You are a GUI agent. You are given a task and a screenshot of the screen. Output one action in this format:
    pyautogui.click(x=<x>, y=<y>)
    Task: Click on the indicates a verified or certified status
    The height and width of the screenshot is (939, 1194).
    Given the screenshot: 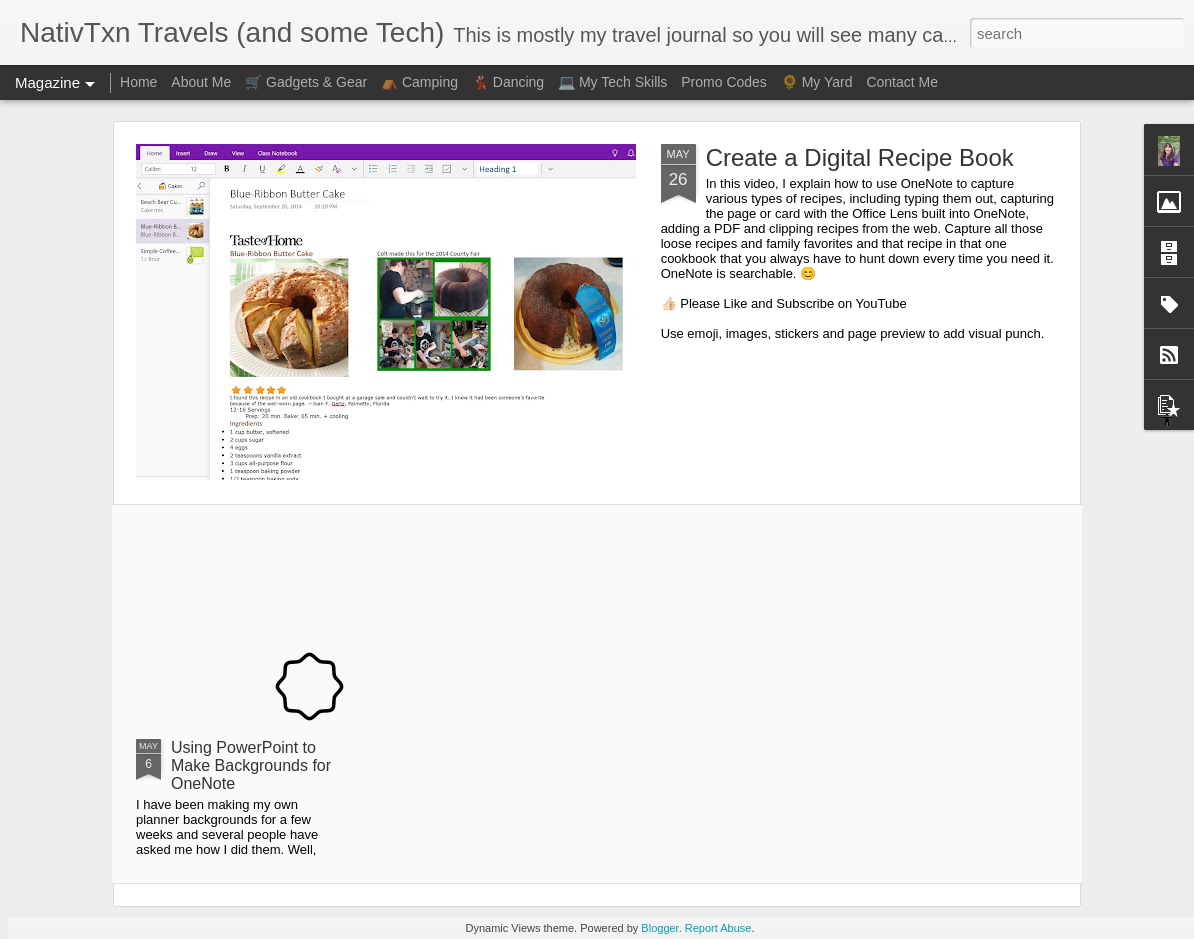 What is the action you would take?
    pyautogui.click(x=309, y=686)
    